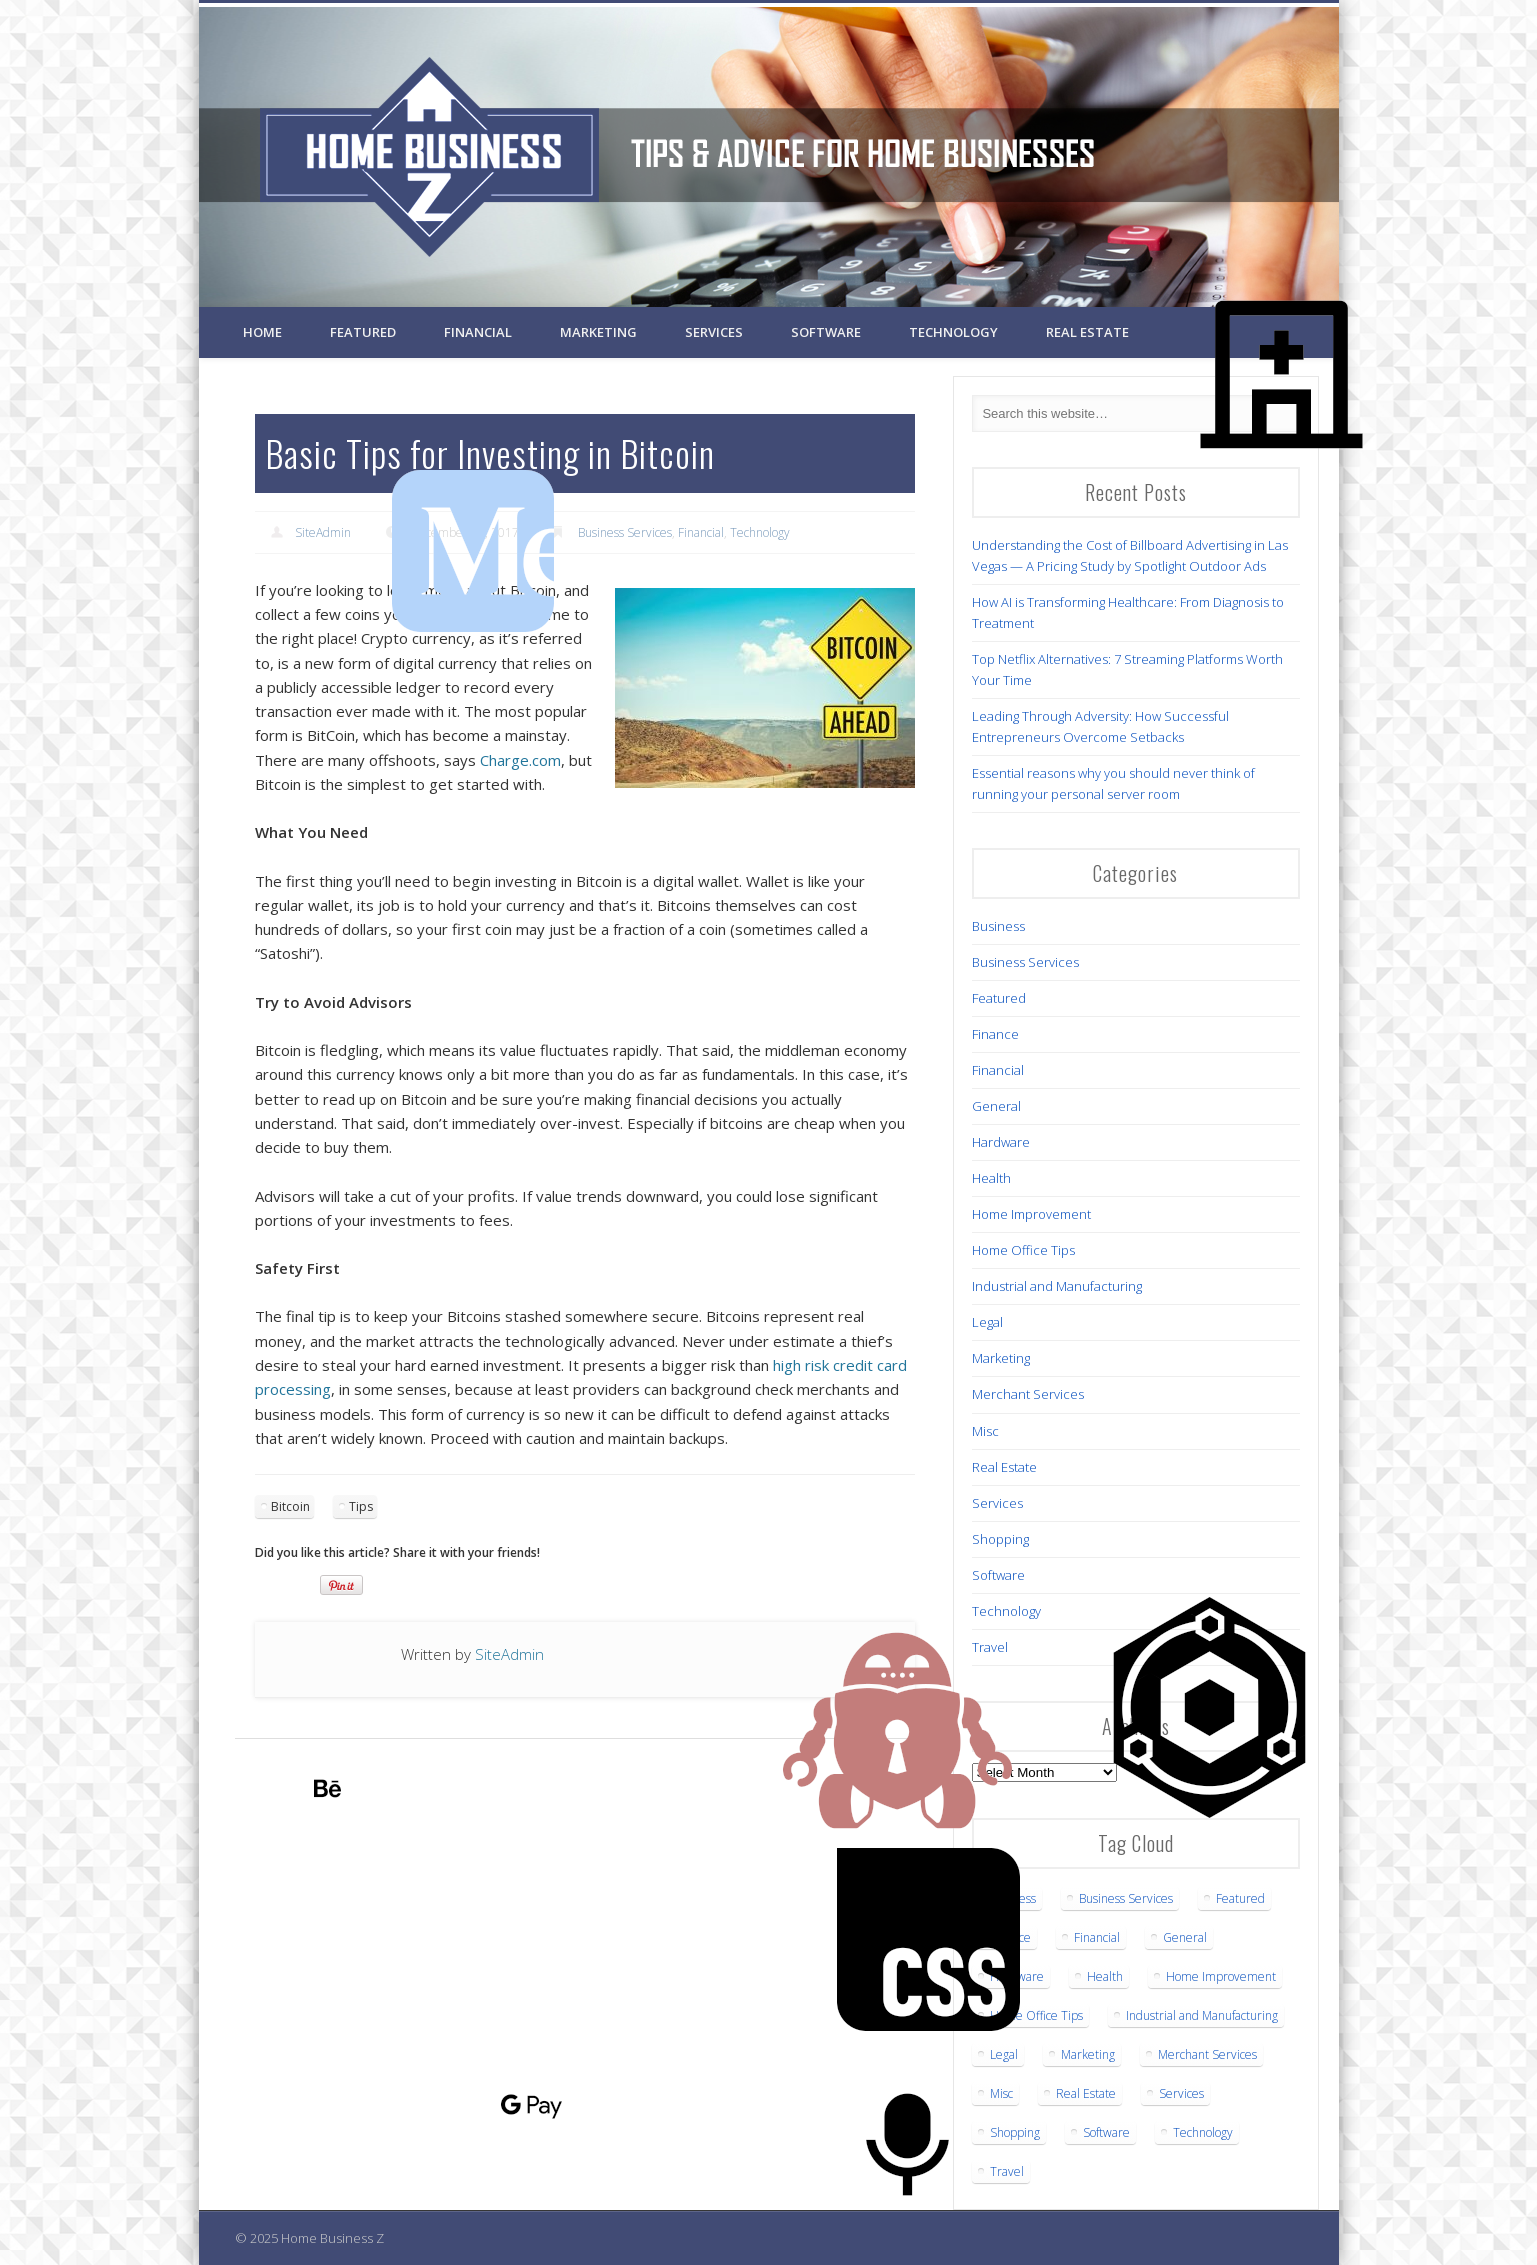  I want to click on open Nginx Proxy Manager dashboard, so click(1209, 1707).